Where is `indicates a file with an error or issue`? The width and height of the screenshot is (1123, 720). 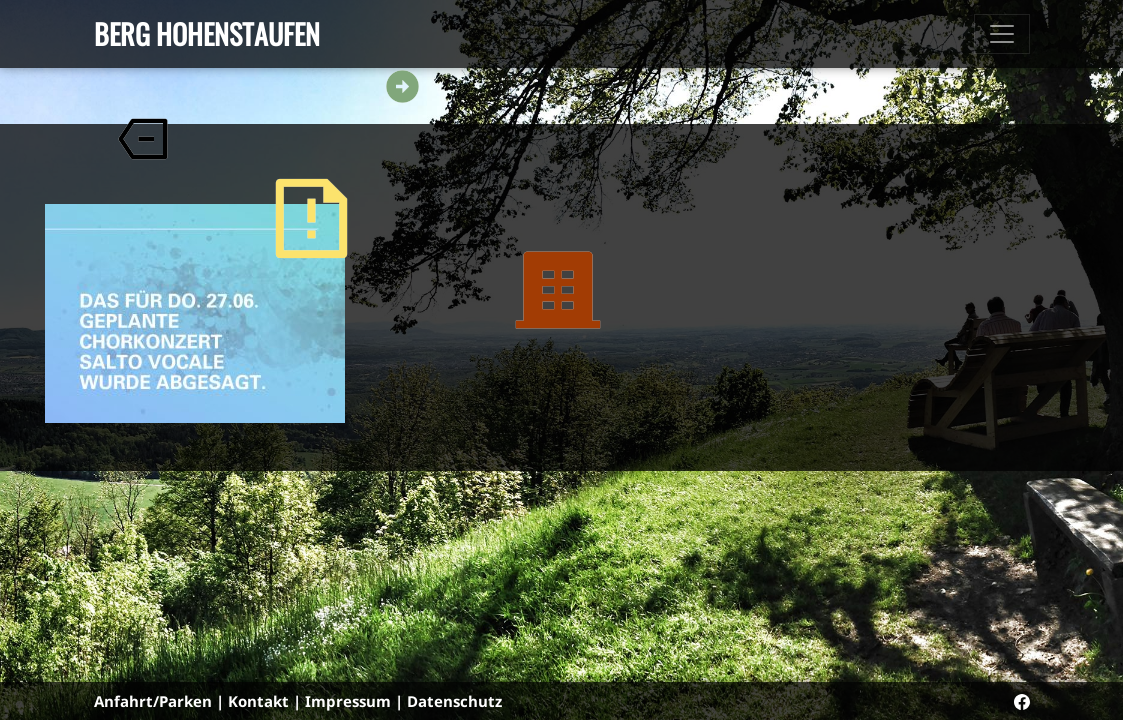 indicates a file with an error or issue is located at coordinates (311, 218).